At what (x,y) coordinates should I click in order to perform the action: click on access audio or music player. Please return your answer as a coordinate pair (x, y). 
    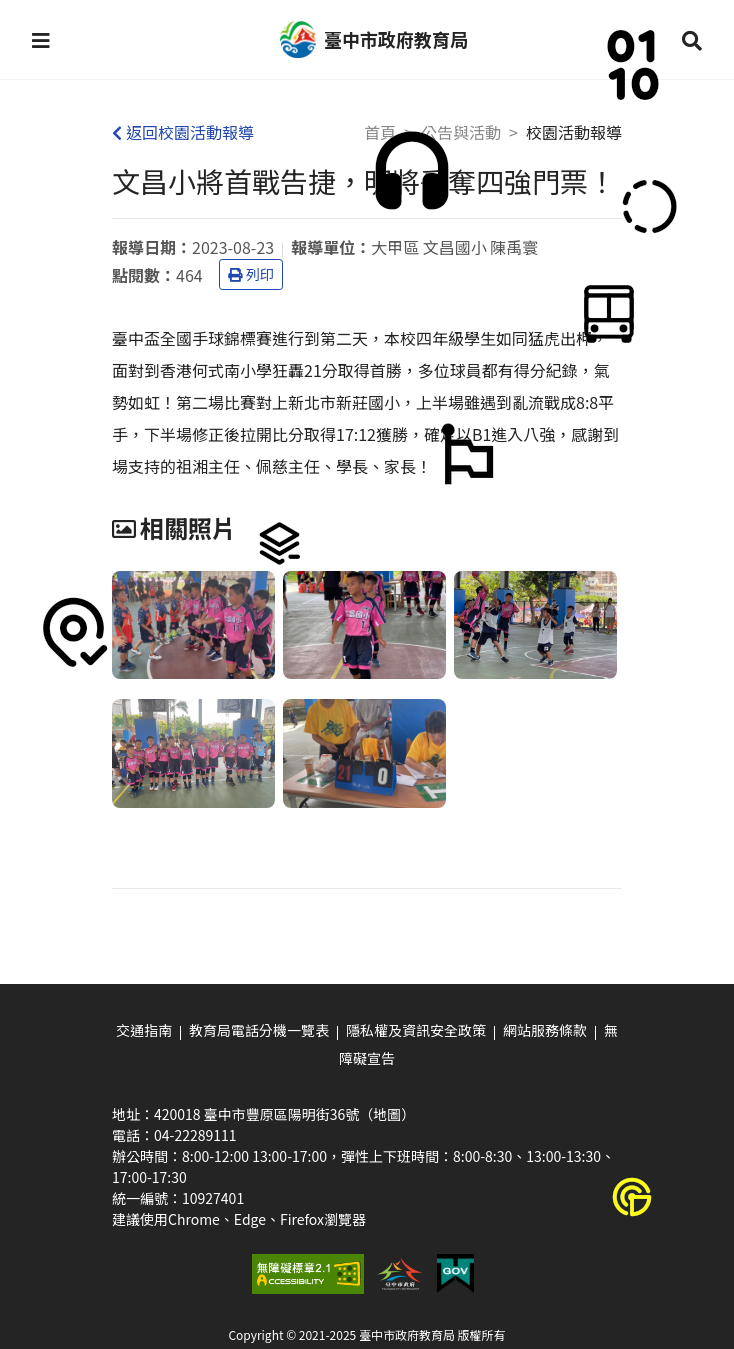
    Looking at the image, I should click on (412, 173).